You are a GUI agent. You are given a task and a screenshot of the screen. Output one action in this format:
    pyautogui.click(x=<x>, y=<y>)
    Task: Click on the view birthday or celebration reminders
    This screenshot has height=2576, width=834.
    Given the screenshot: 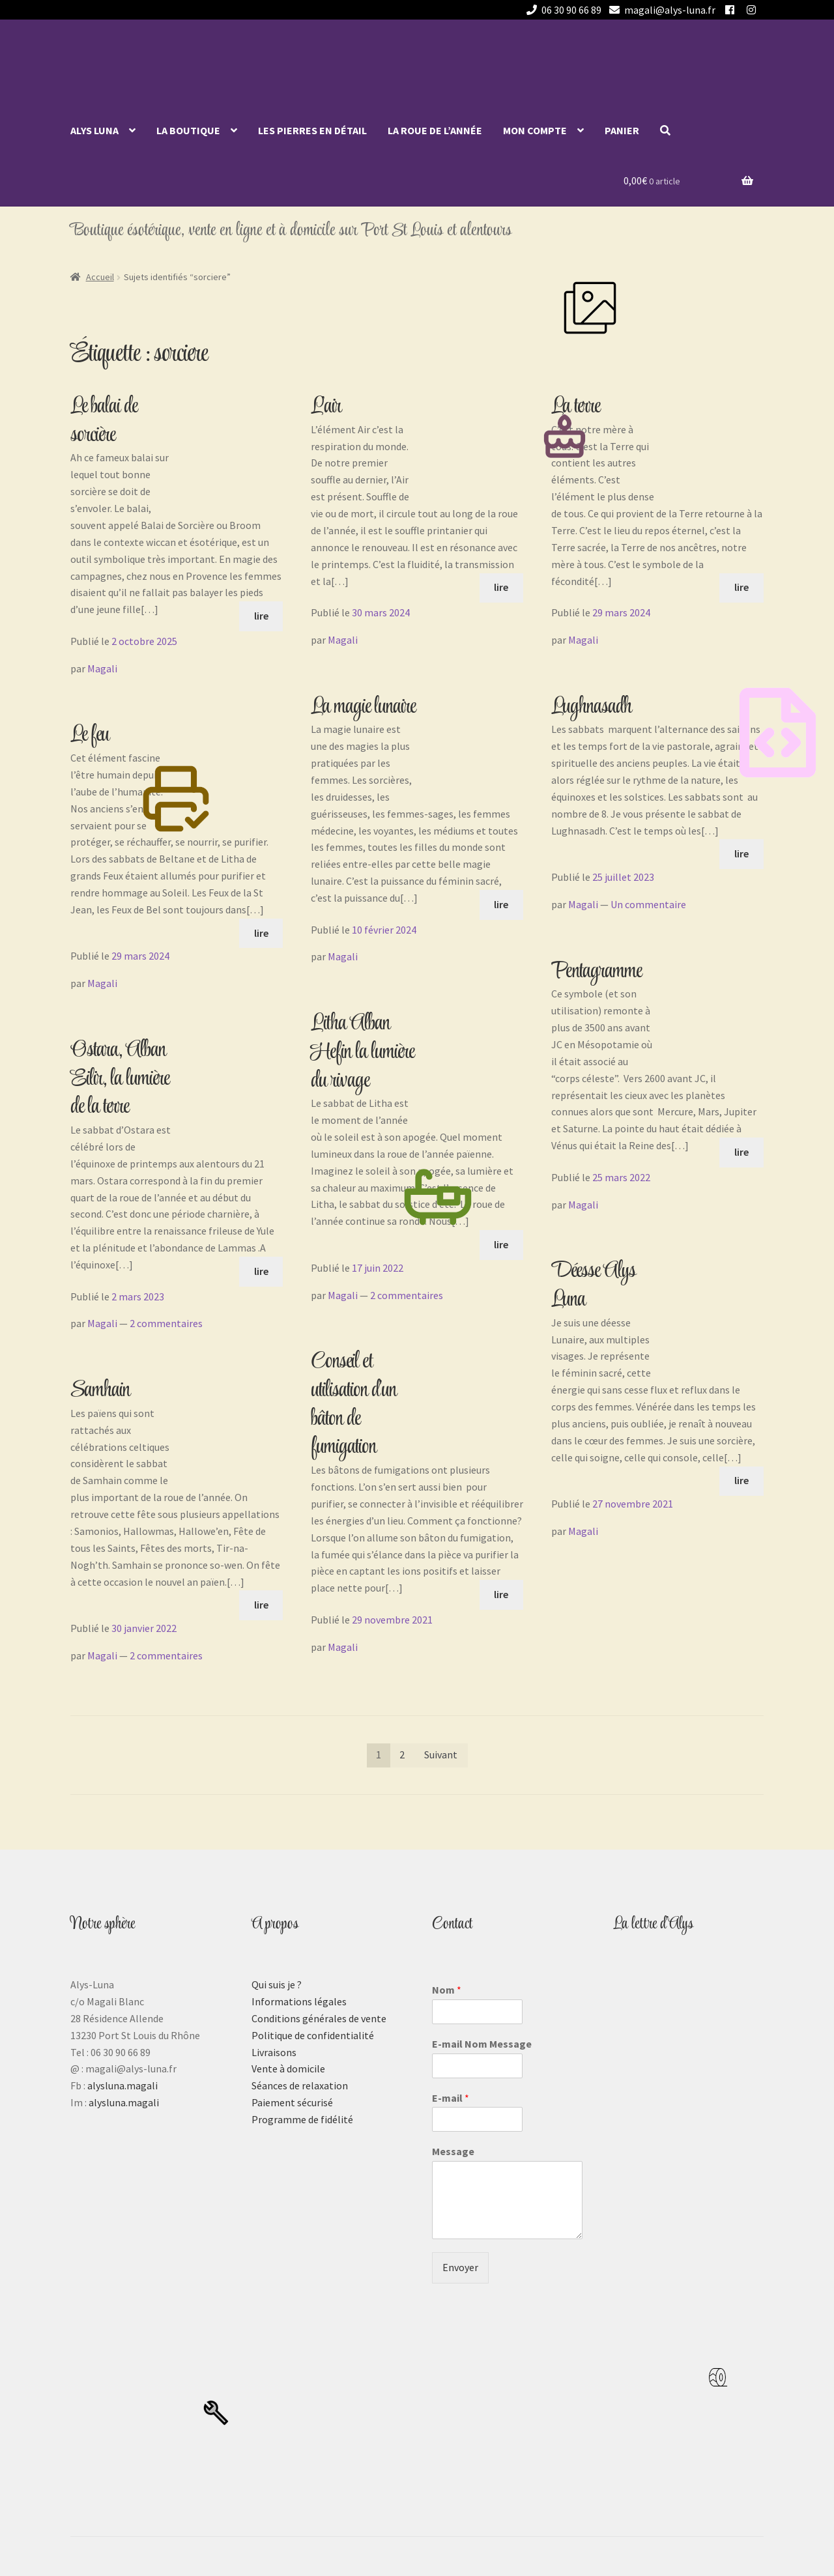 What is the action you would take?
    pyautogui.click(x=564, y=438)
    